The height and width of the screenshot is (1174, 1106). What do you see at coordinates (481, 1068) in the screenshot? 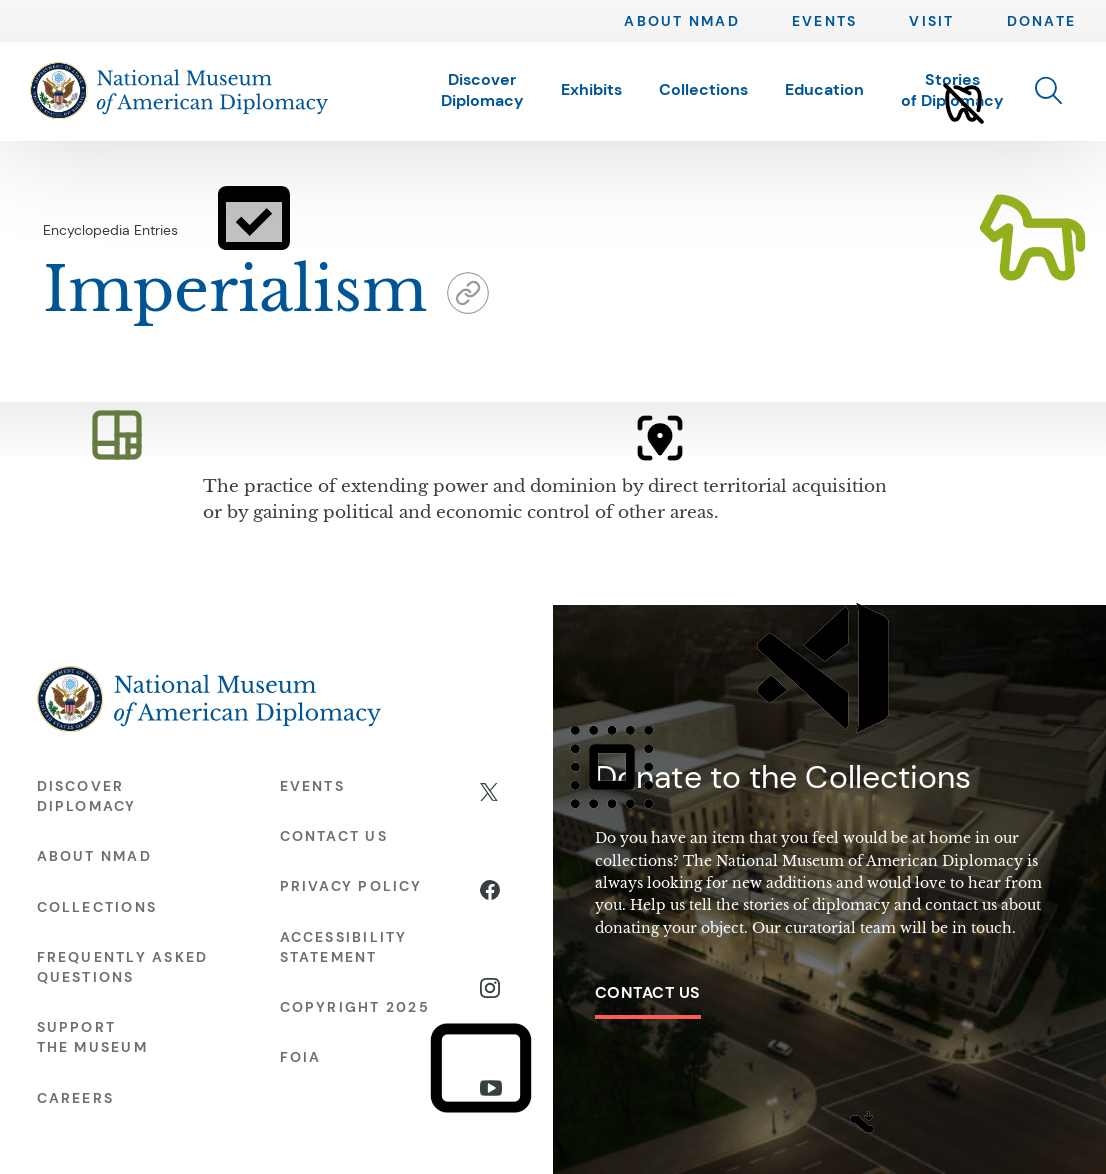
I see `crop image to 5:4 aspect ratio` at bounding box center [481, 1068].